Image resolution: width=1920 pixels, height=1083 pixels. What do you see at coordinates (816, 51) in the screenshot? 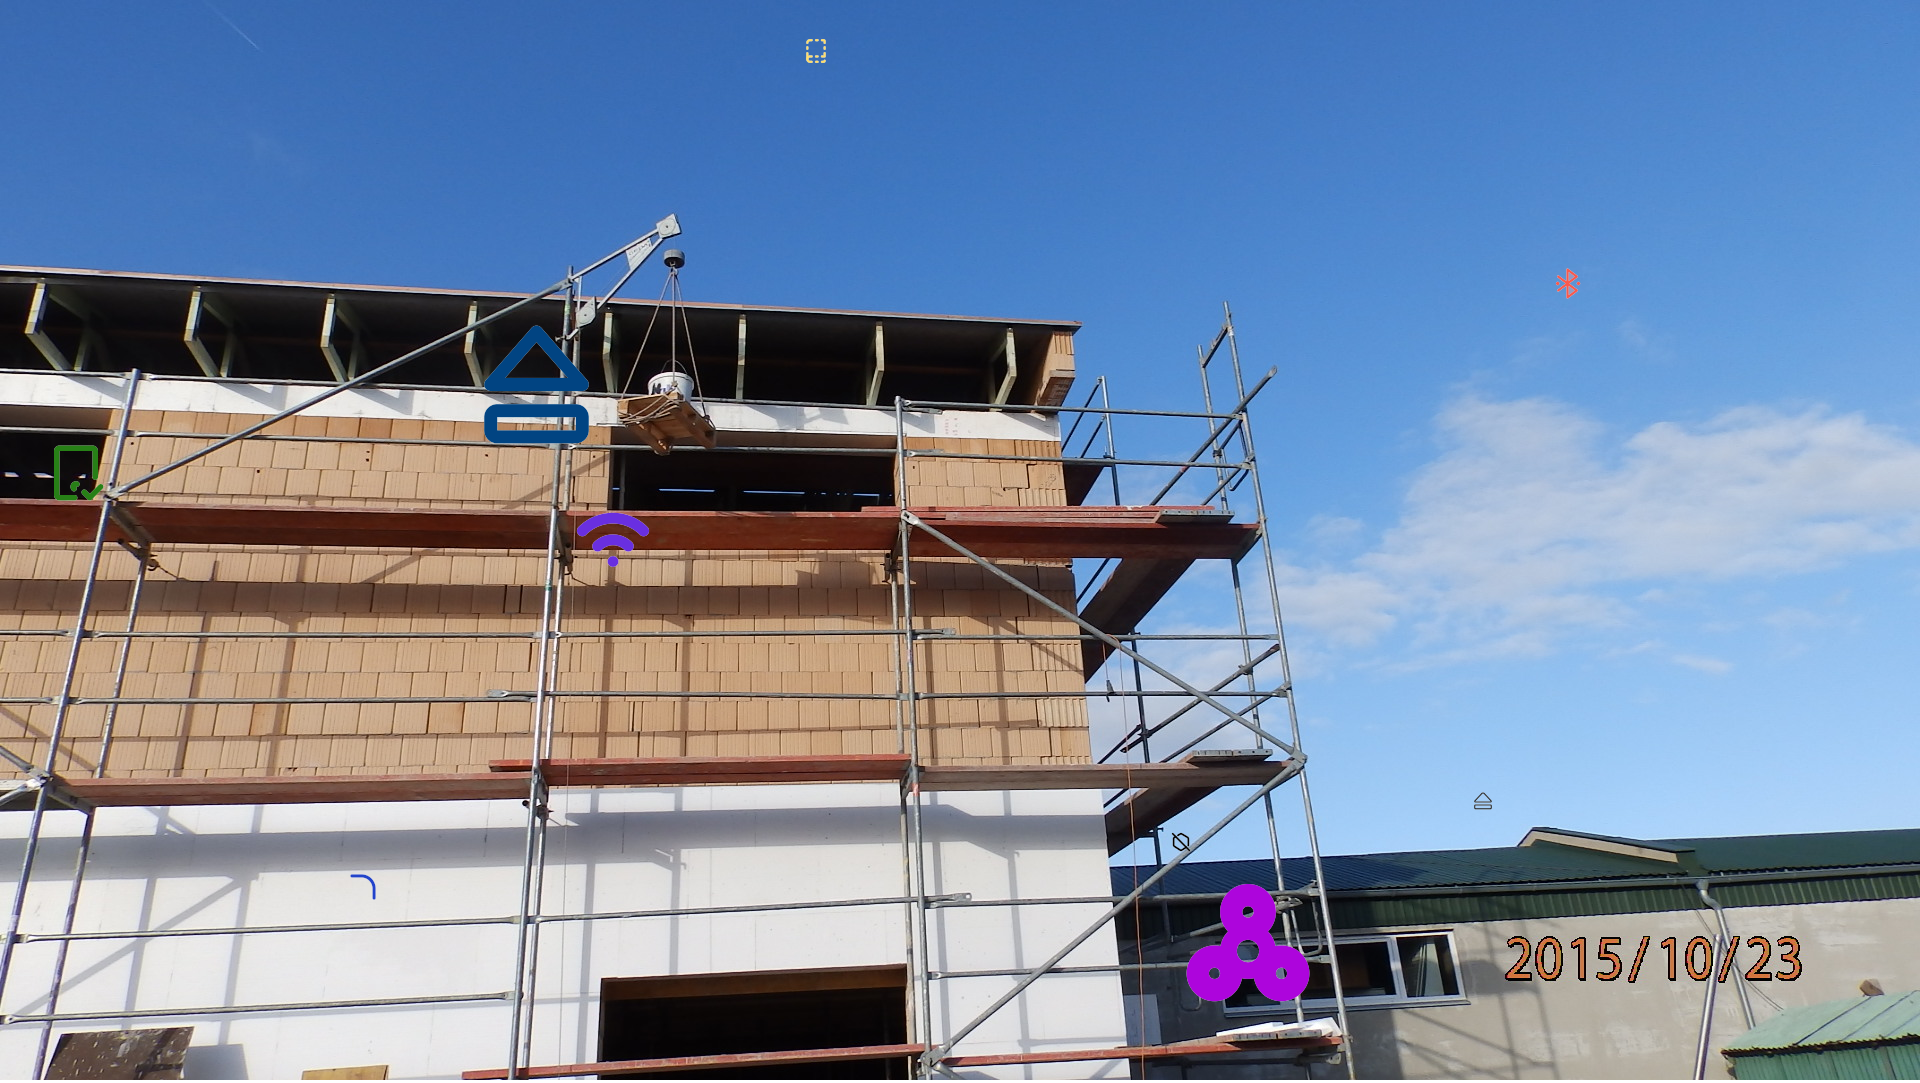
I see `draft or unpublished document` at bounding box center [816, 51].